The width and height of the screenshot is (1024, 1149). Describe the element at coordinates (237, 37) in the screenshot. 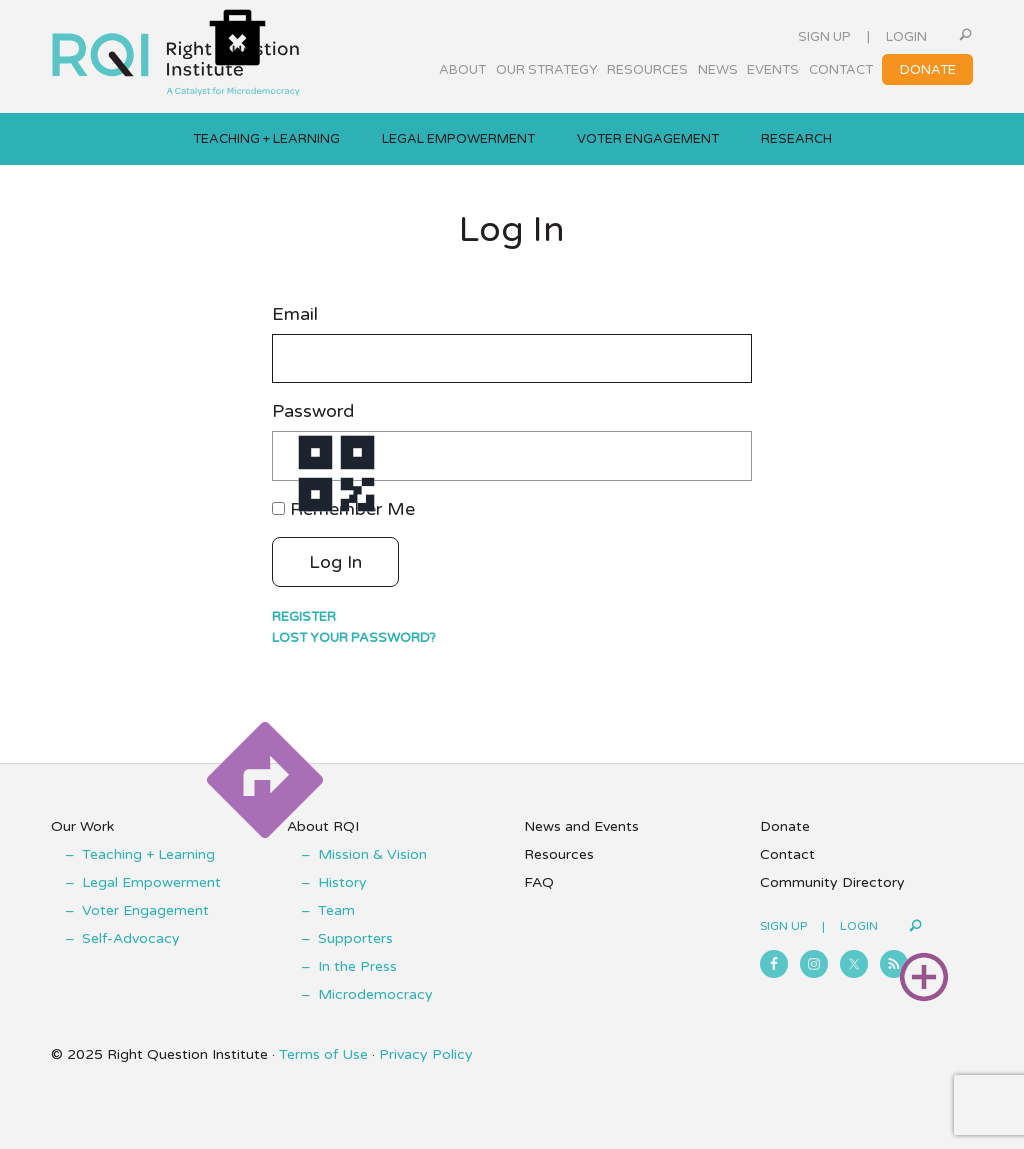

I see `delete selected item` at that location.